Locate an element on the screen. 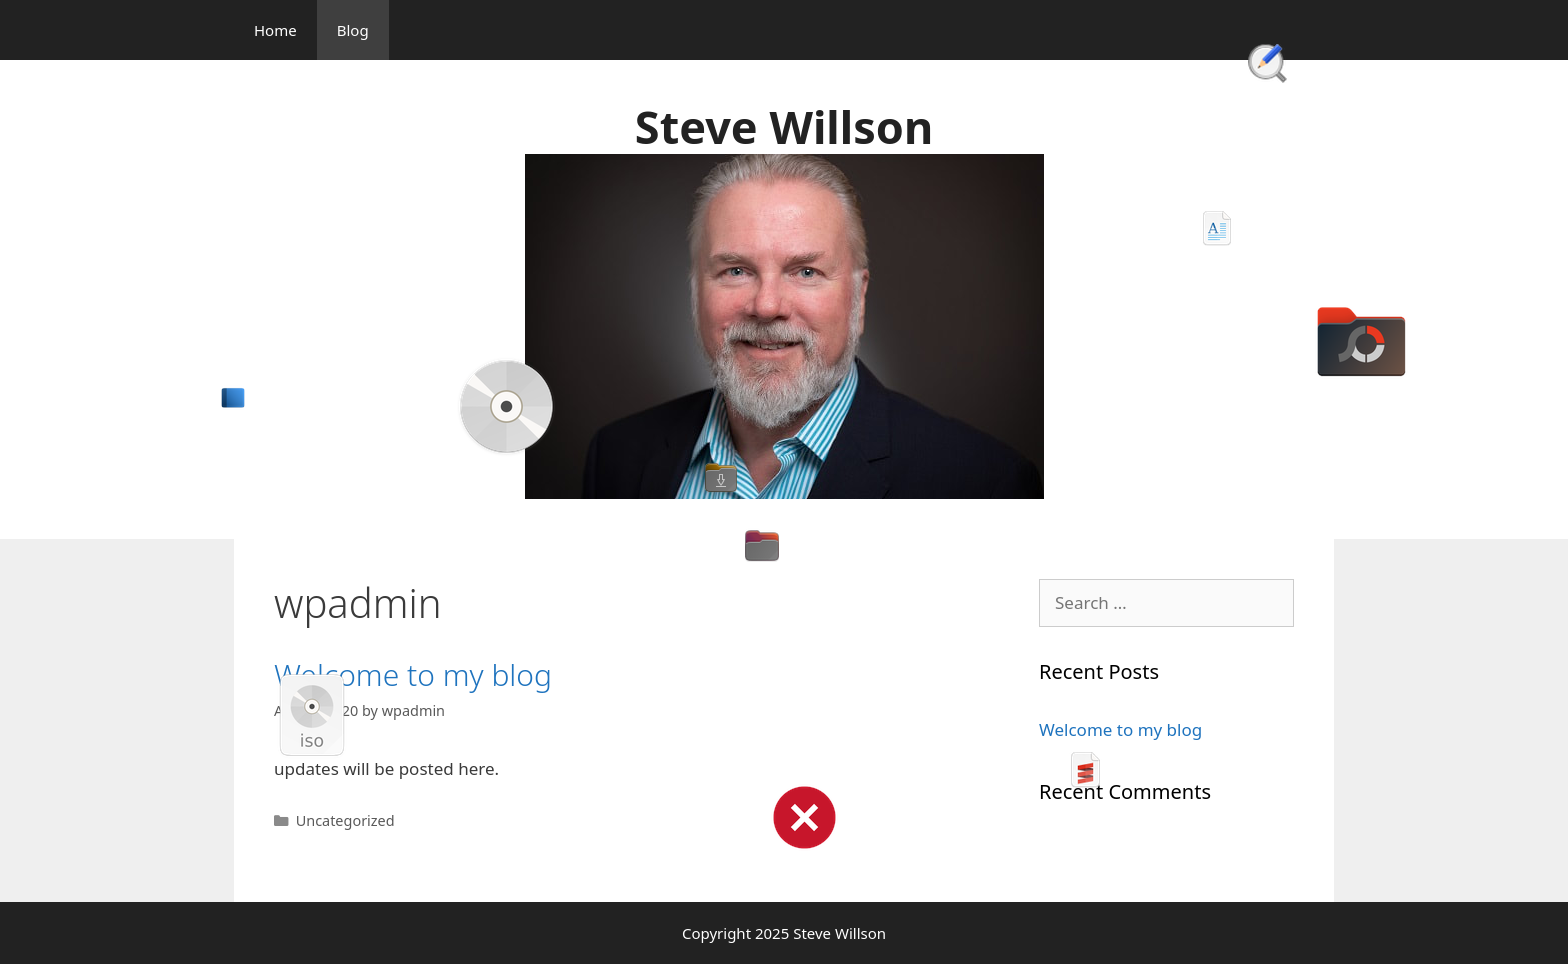  open a text document file is located at coordinates (1217, 228).